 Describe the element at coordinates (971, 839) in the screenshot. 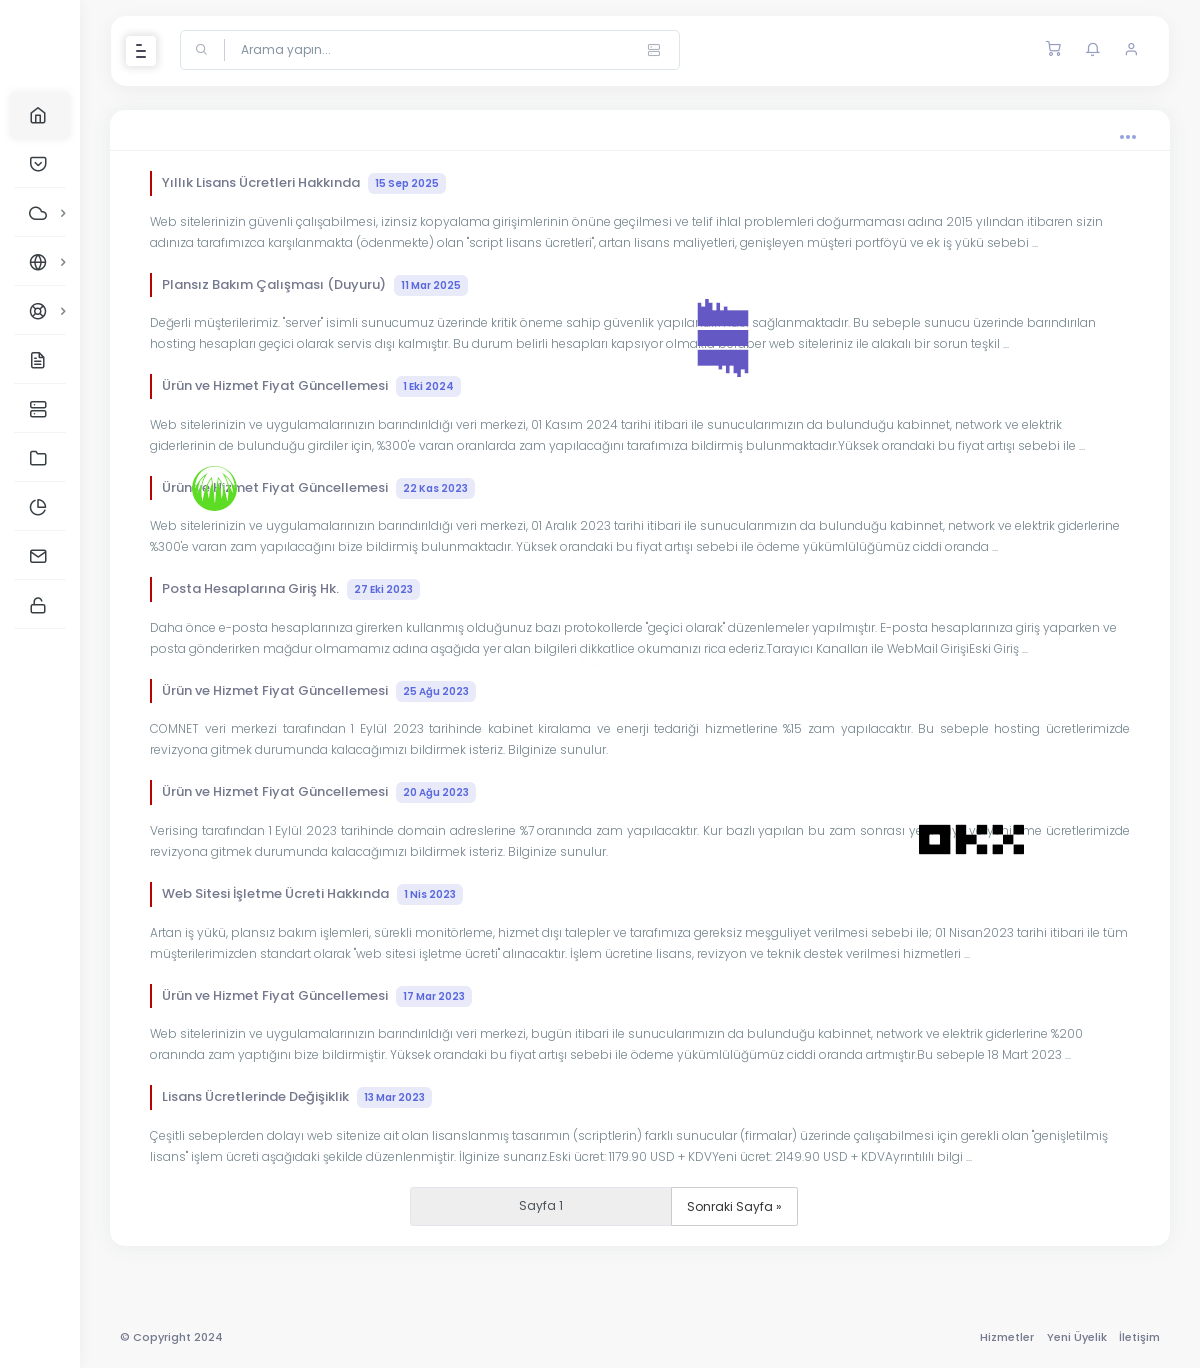

I see `open the OKX cryptocurrency exchange app` at that location.